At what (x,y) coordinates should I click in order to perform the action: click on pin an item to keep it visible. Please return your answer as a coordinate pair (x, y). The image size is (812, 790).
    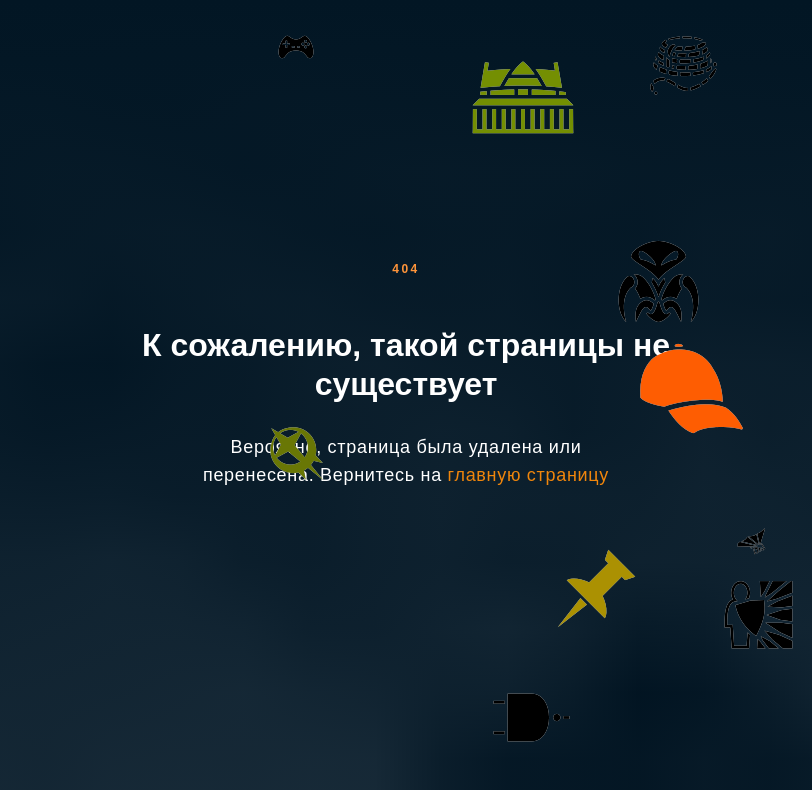
    Looking at the image, I should click on (596, 588).